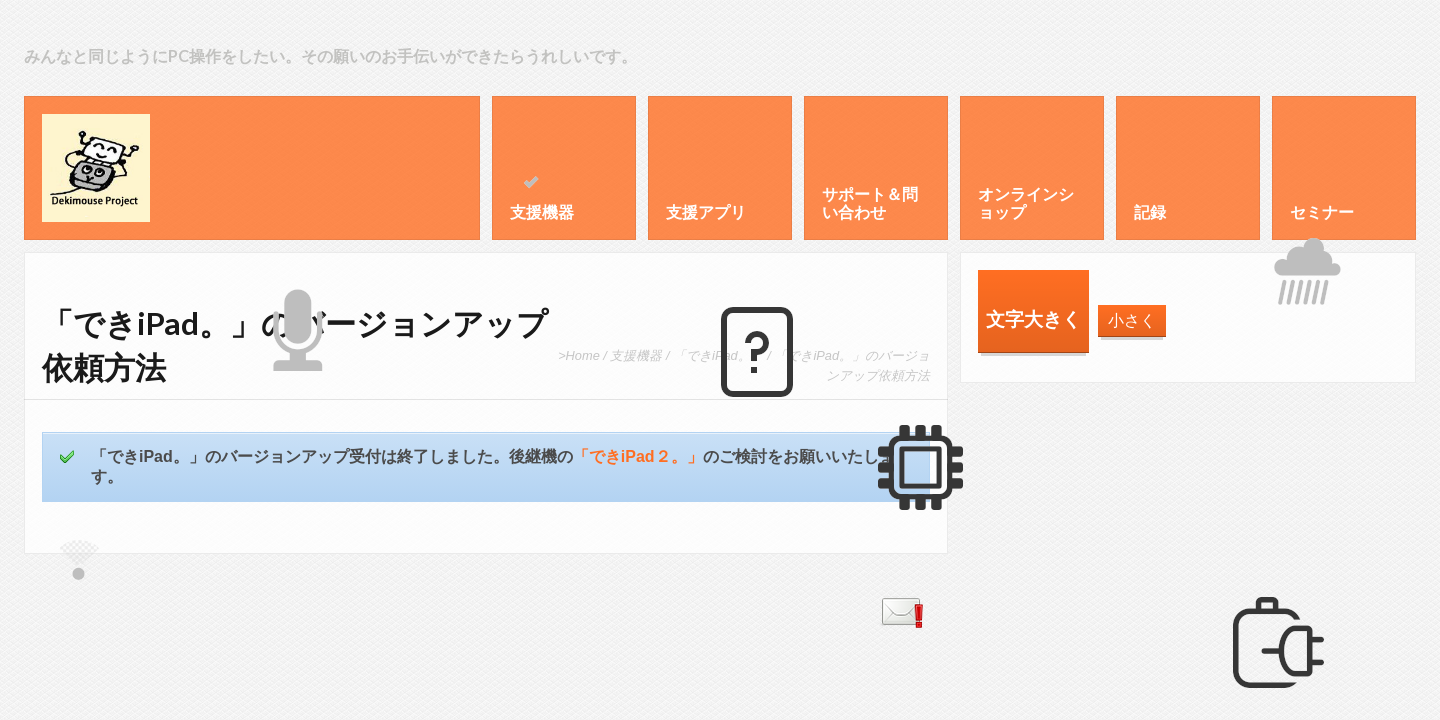 This screenshot has width=1440, height=720. What do you see at coordinates (920, 467) in the screenshot?
I see `access hardware or processor settings` at bounding box center [920, 467].